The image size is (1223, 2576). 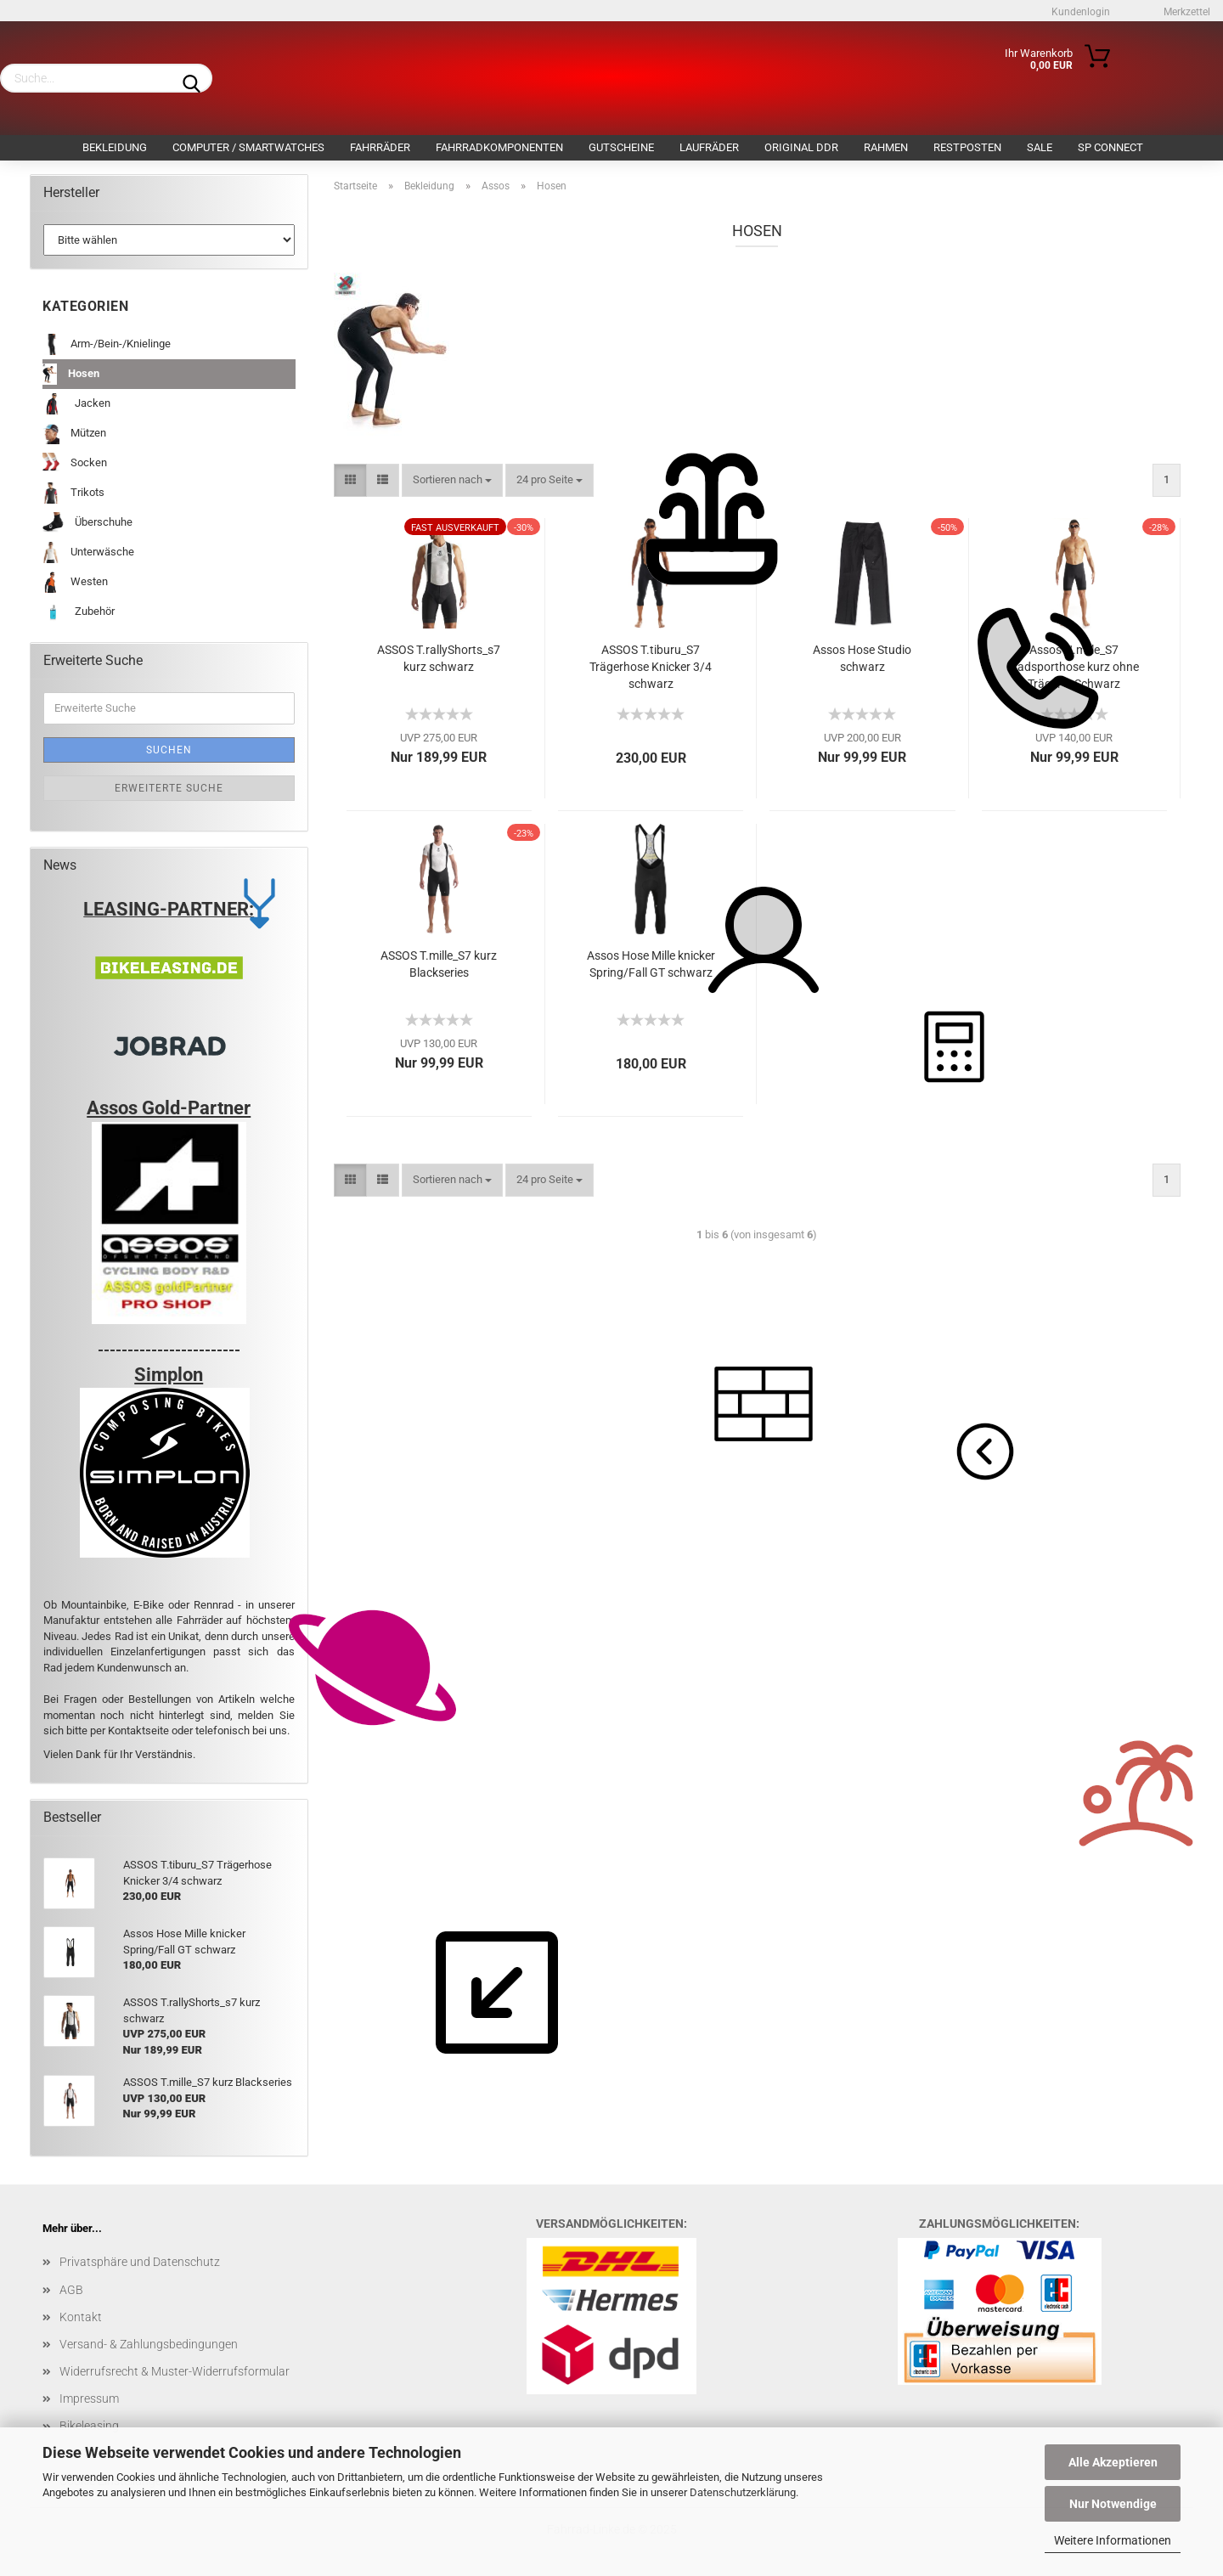 What do you see at coordinates (1040, 666) in the screenshot?
I see `make a phone call` at bounding box center [1040, 666].